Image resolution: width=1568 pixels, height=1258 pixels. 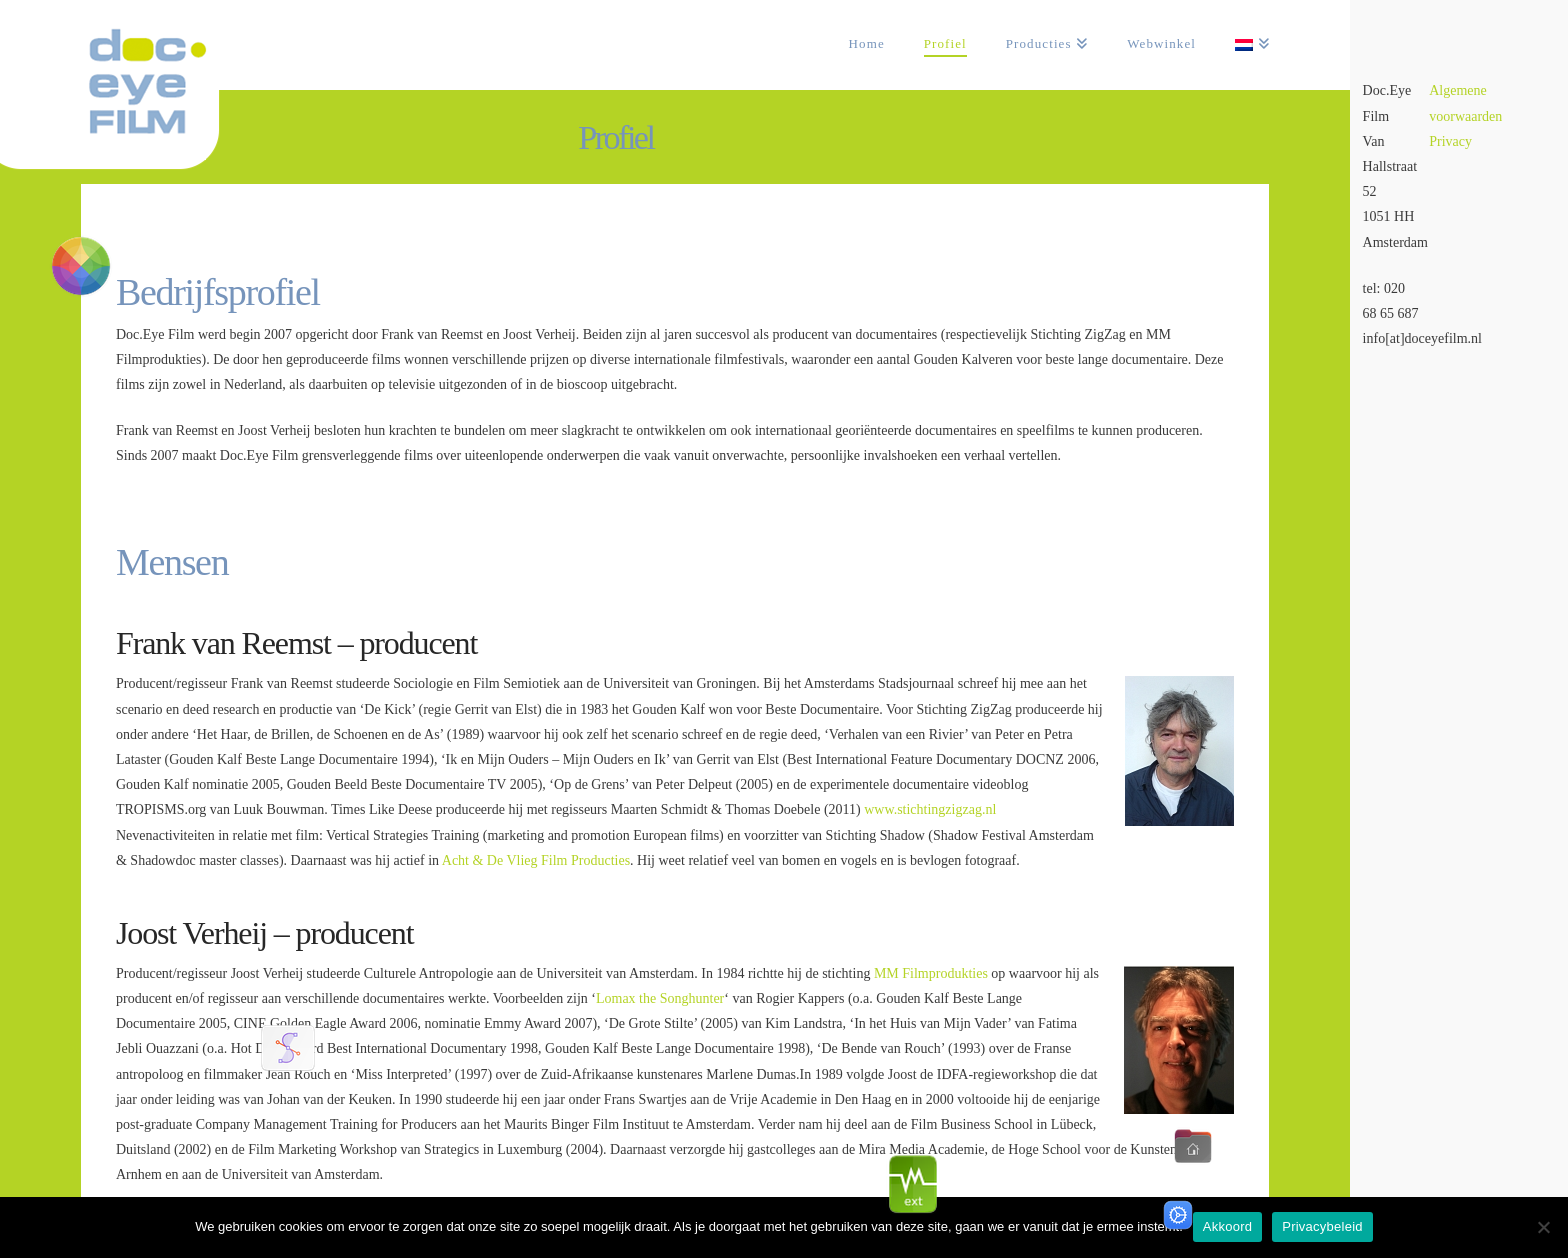 I want to click on virtualbox extension pack file, so click(x=913, y=1184).